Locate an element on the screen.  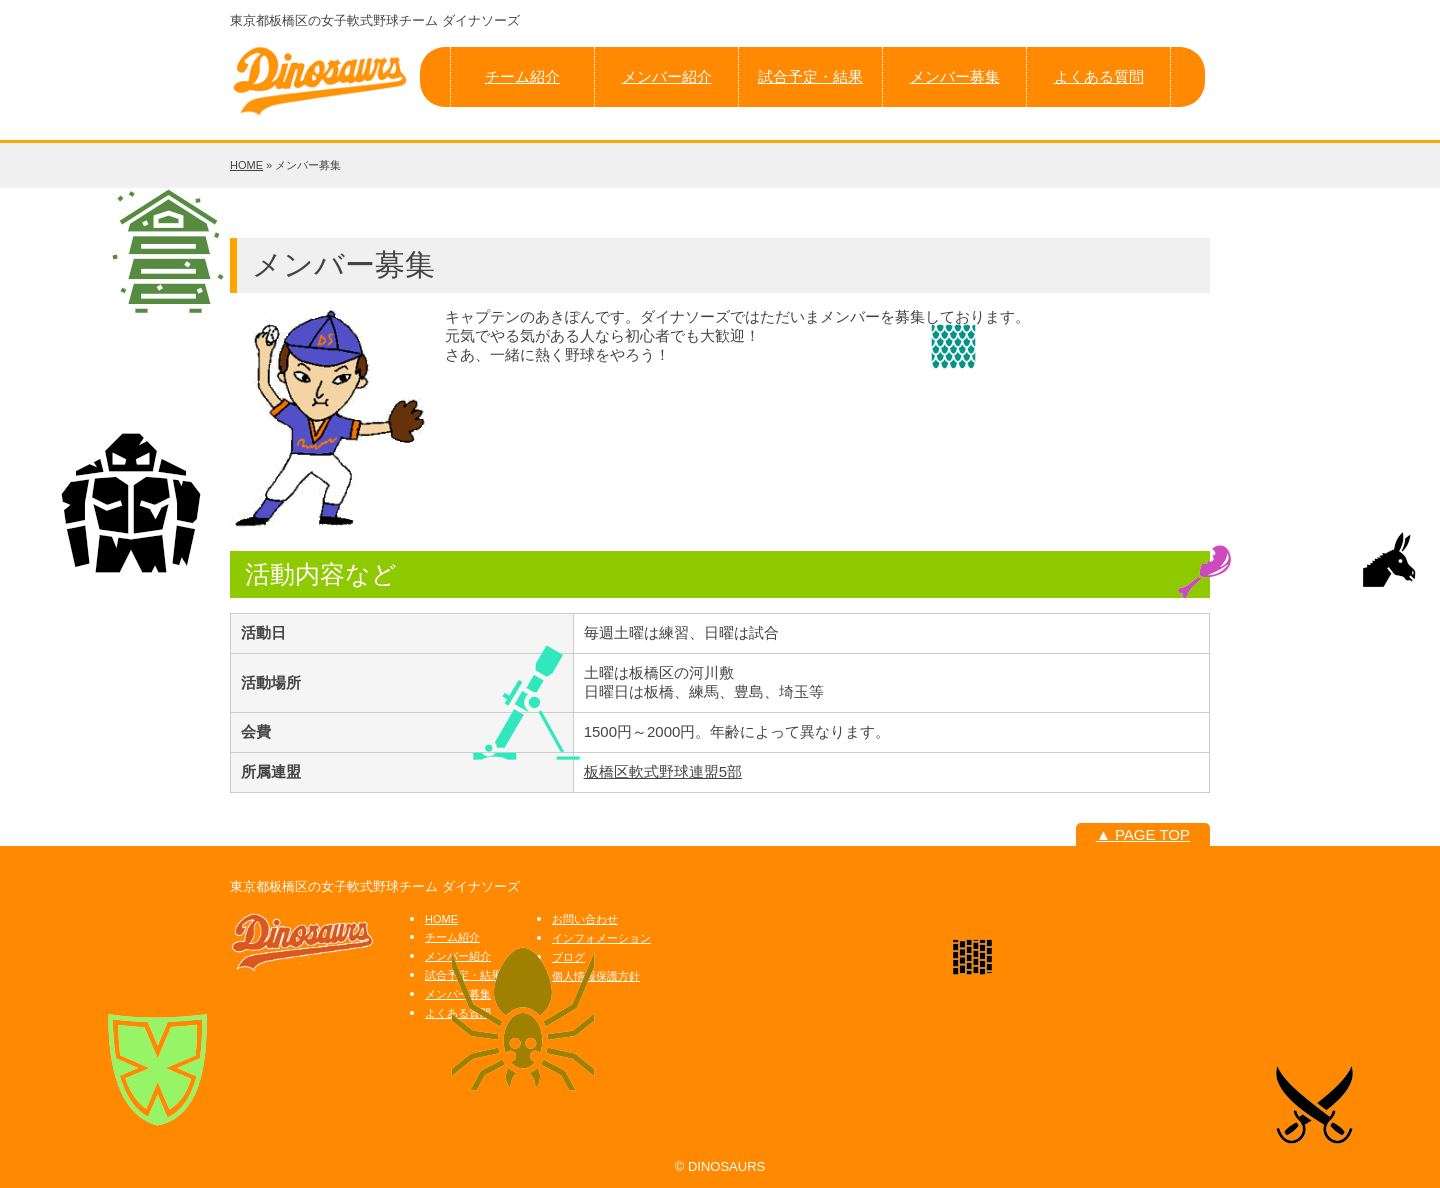
mortar weapon icon for military or strategy games is located at coordinates (526, 702).